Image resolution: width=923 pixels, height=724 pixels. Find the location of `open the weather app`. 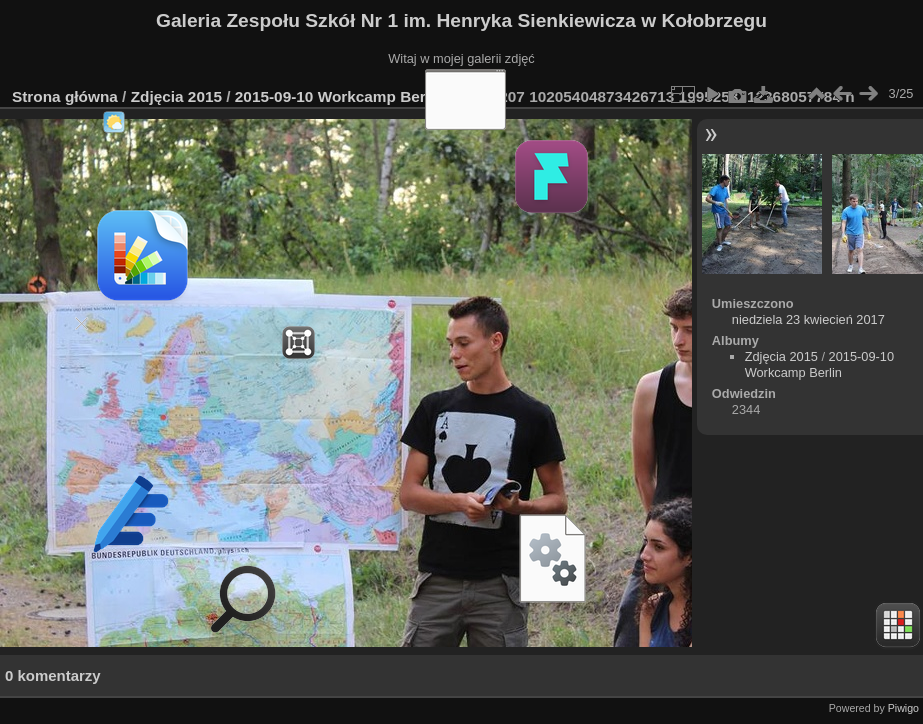

open the weather app is located at coordinates (114, 122).